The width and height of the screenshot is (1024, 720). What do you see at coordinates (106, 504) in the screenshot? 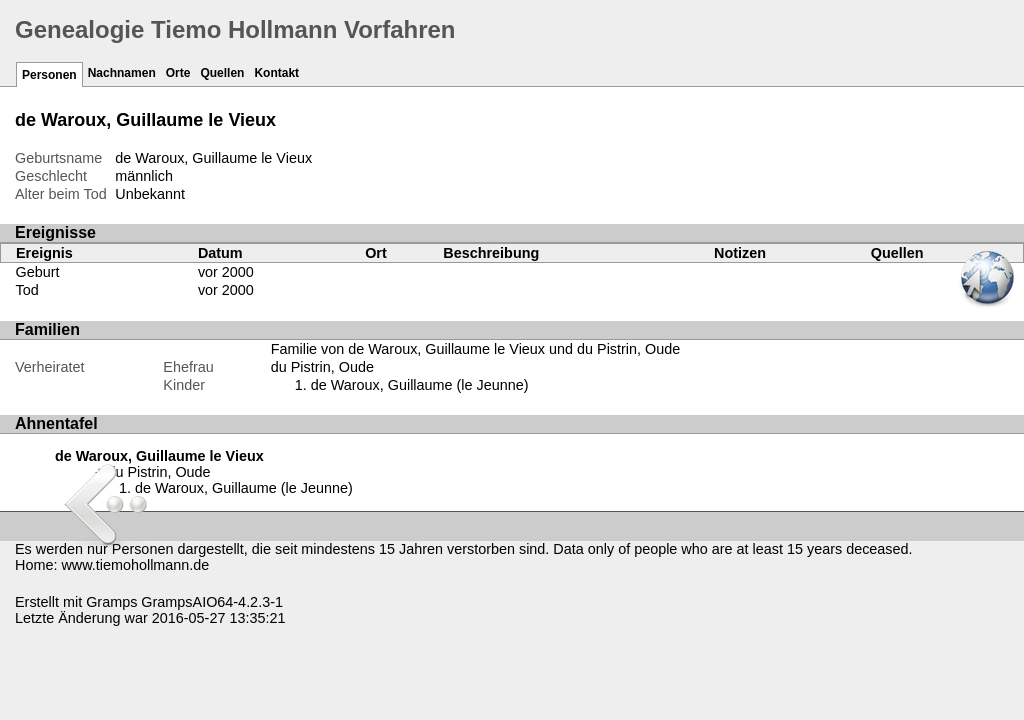
I see `go back to the previous screen` at bounding box center [106, 504].